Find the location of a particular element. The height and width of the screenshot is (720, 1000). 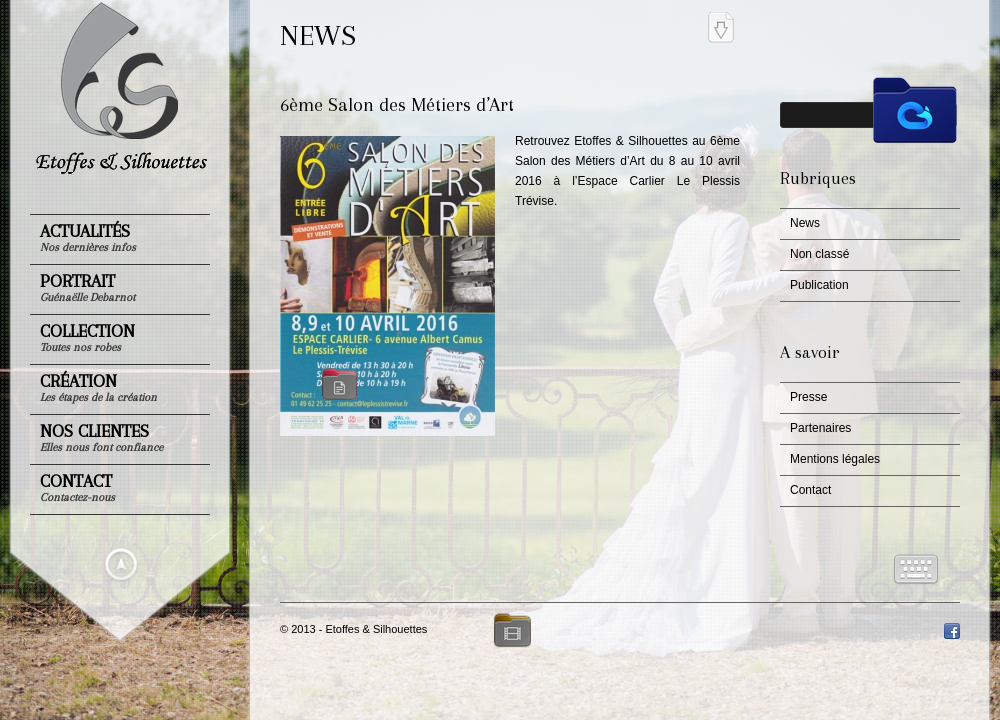

open keyboard settings is located at coordinates (916, 569).